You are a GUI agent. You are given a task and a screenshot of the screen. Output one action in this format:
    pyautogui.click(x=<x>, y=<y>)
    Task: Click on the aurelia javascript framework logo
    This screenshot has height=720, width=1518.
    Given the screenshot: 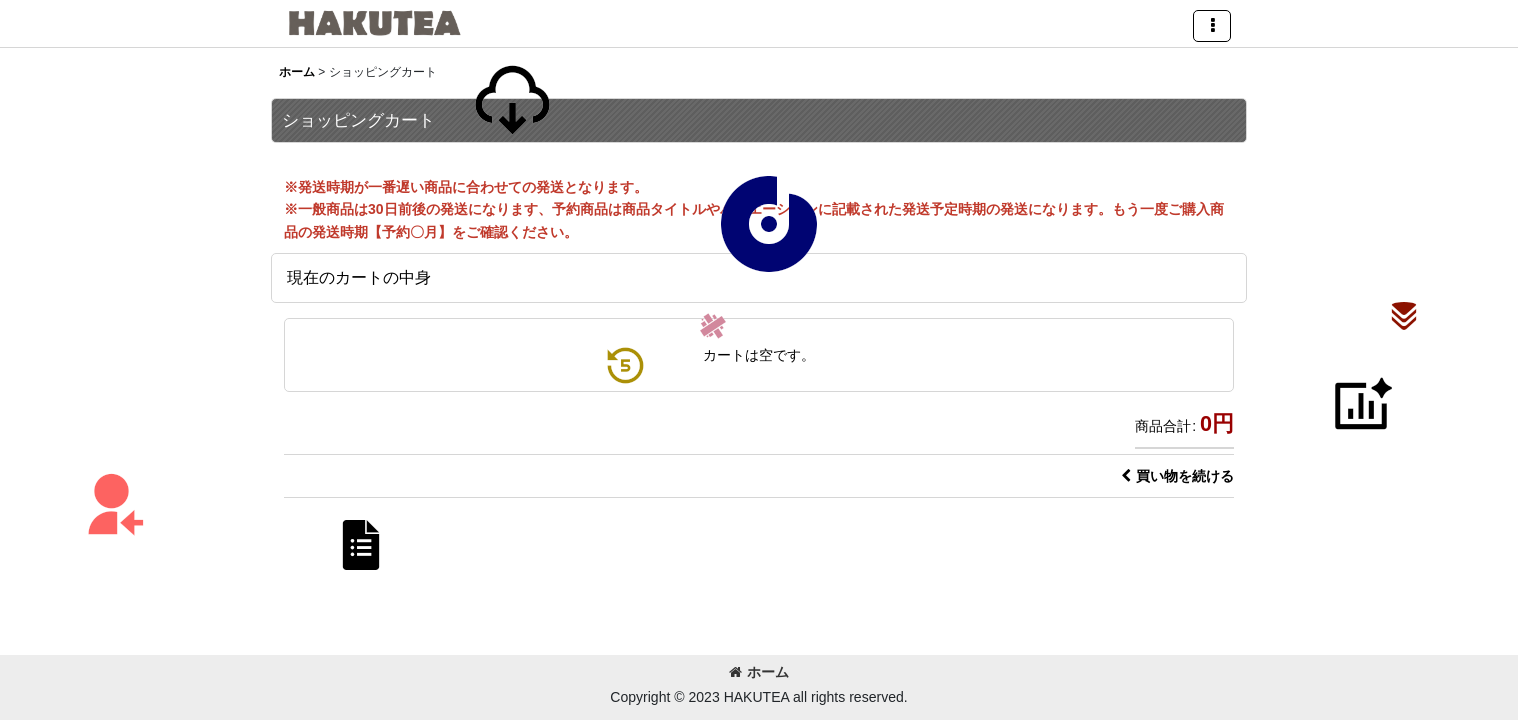 What is the action you would take?
    pyautogui.click(x=713, y=326)
    